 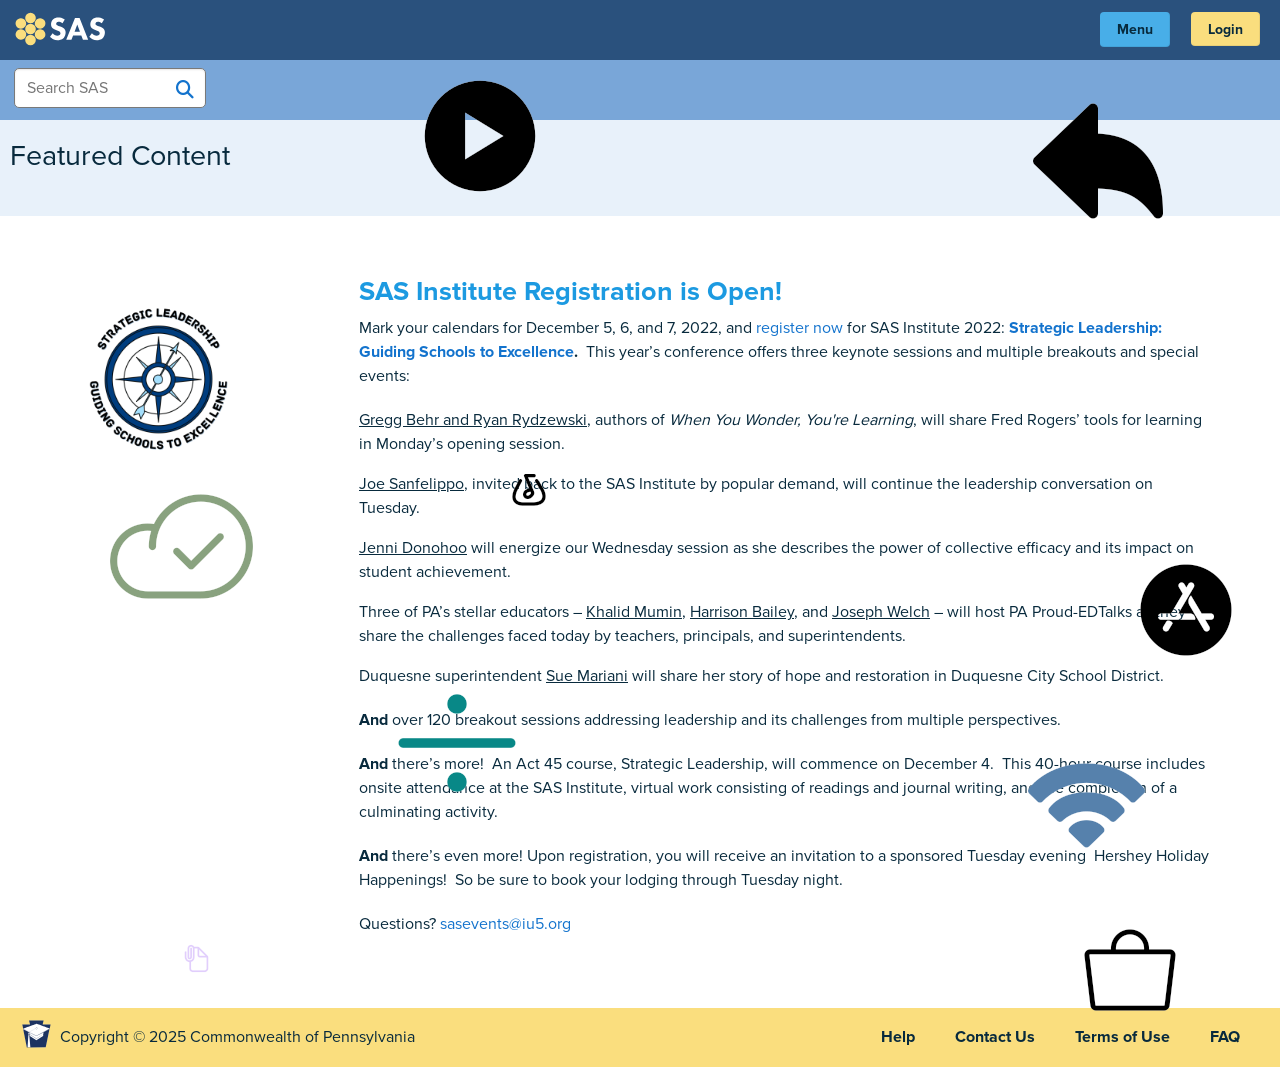 What do you see at coordinates (457, 743) in the screenshot?
I see `perform division calculation` at bounding box center [457, 743].